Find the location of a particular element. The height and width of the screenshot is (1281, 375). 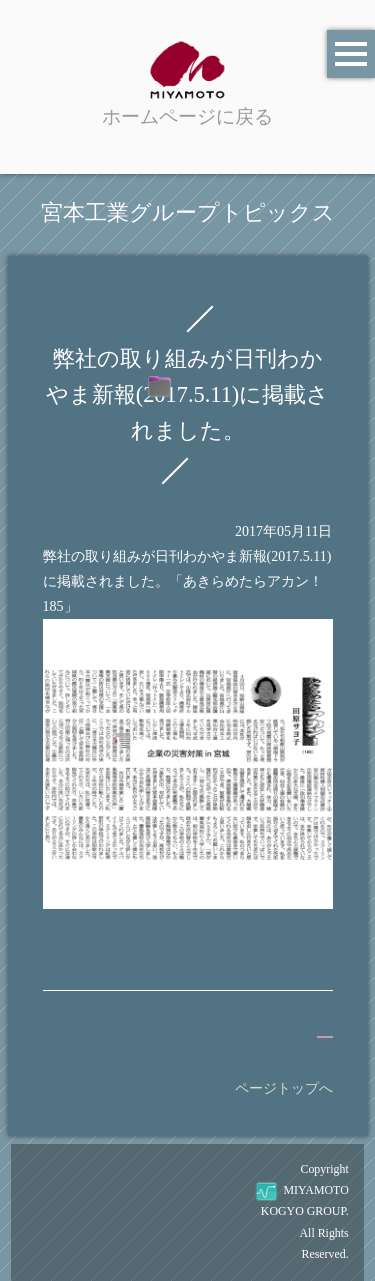

decrease text indentation is located at coordinates (122, 741).